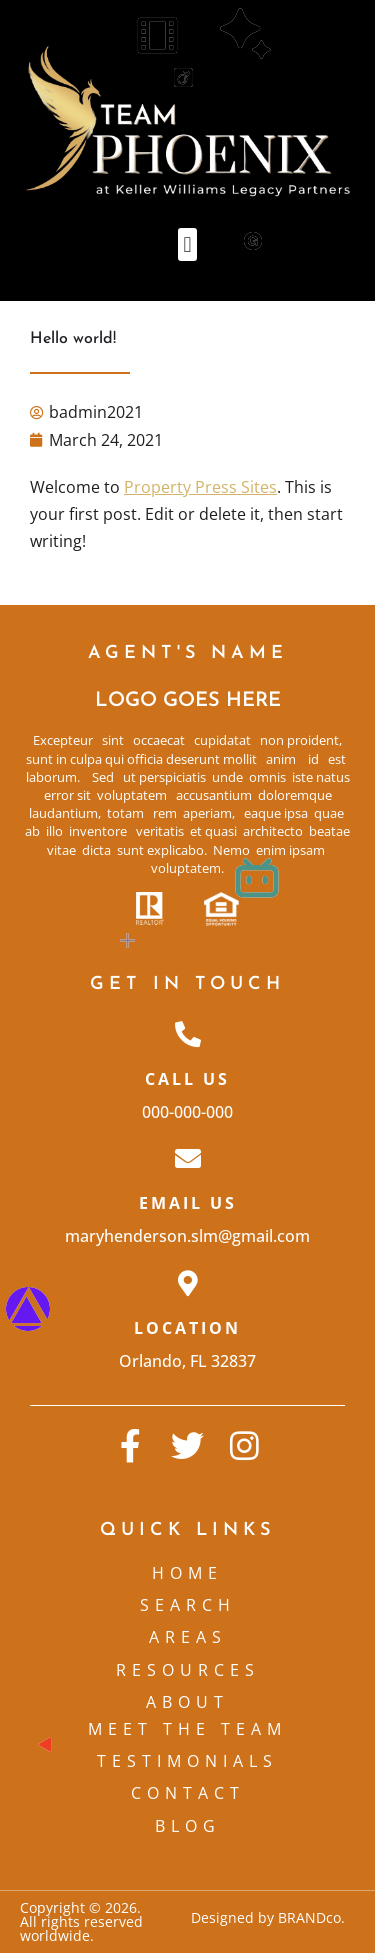 The width and height of the screenshot is (375, 1953). Describe the element at coordinates (157, 35) in the screenshot. I see `access video or film content` at that location.